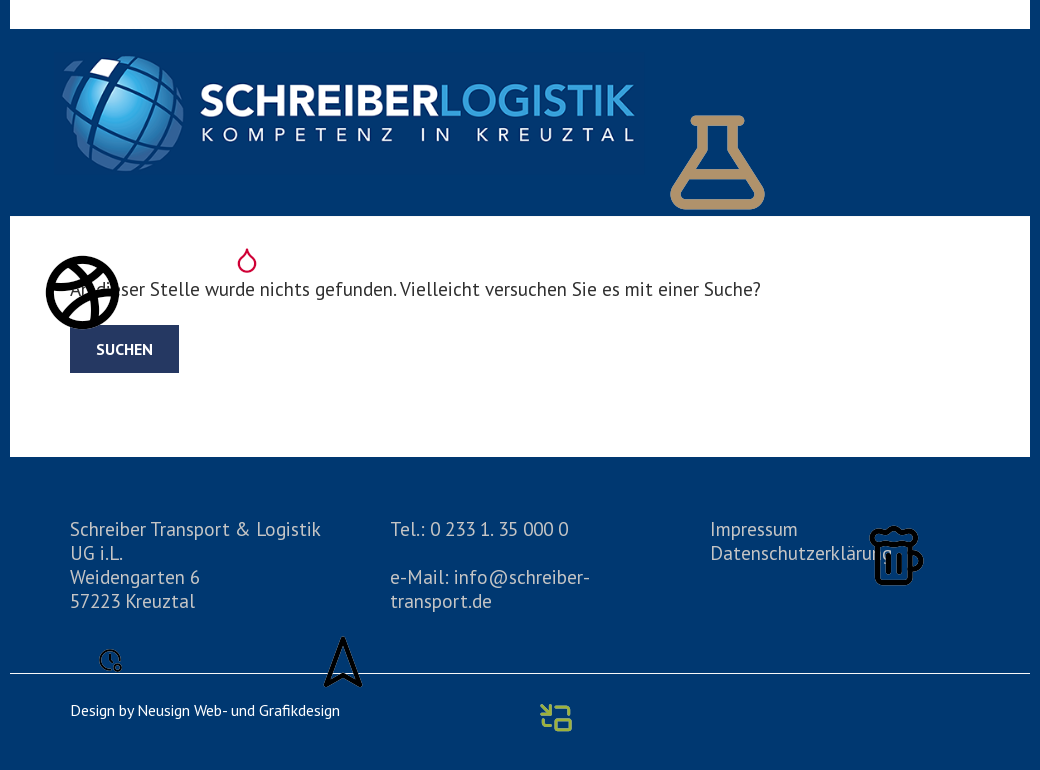 The height and width of the screenshot is (770, 1040). I want to click on access experimental or beta features, so click(717, 162).